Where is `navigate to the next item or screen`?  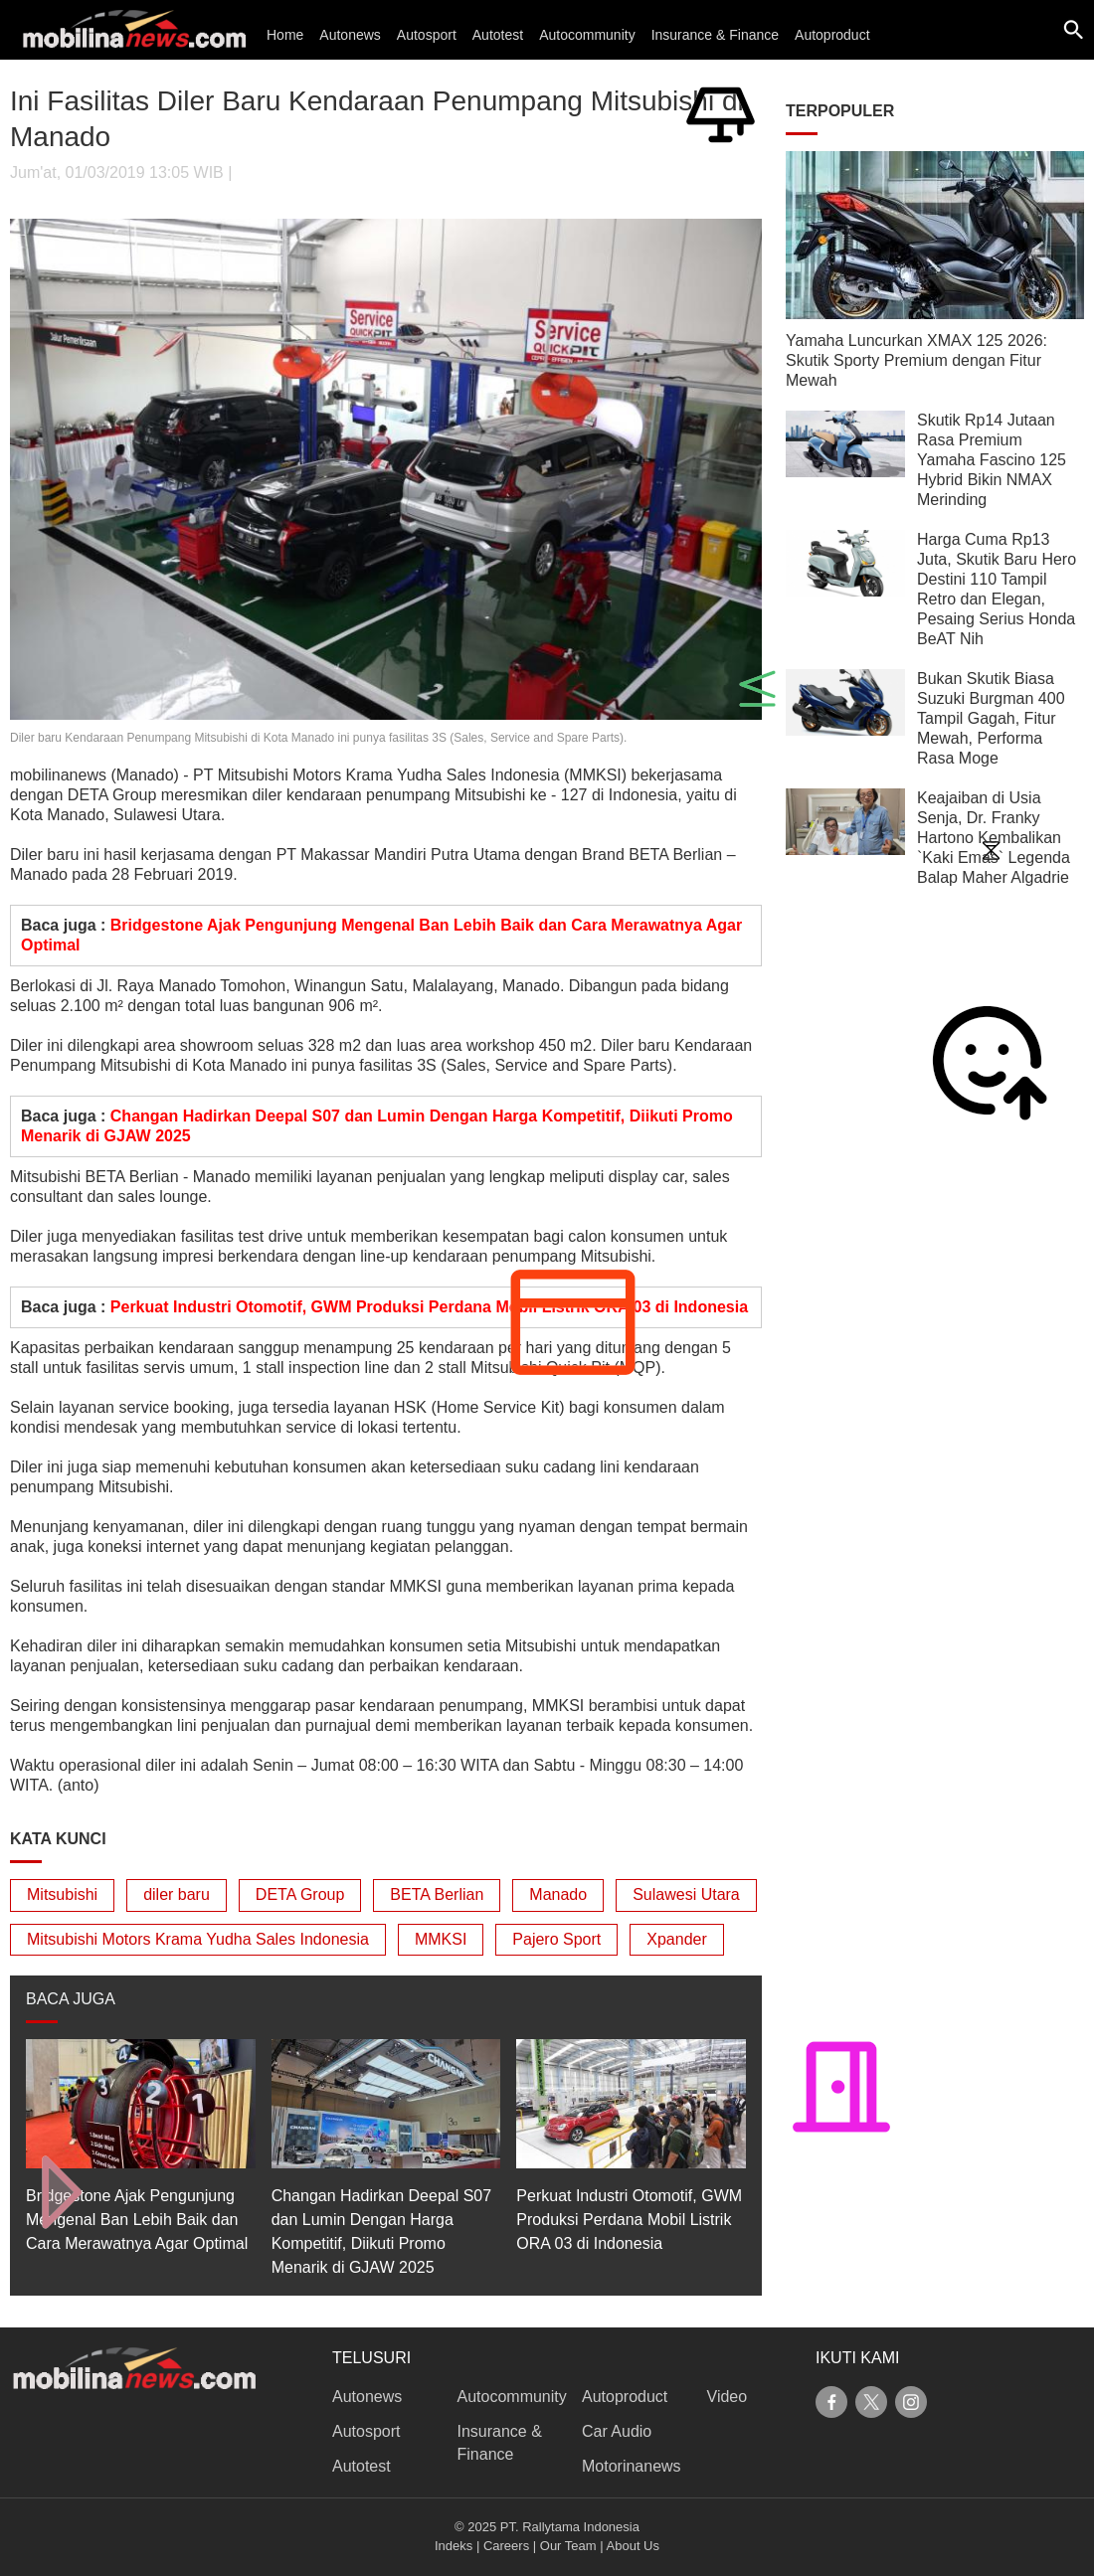
navigate to the next item or screen is located at coordinates (59, 2192).